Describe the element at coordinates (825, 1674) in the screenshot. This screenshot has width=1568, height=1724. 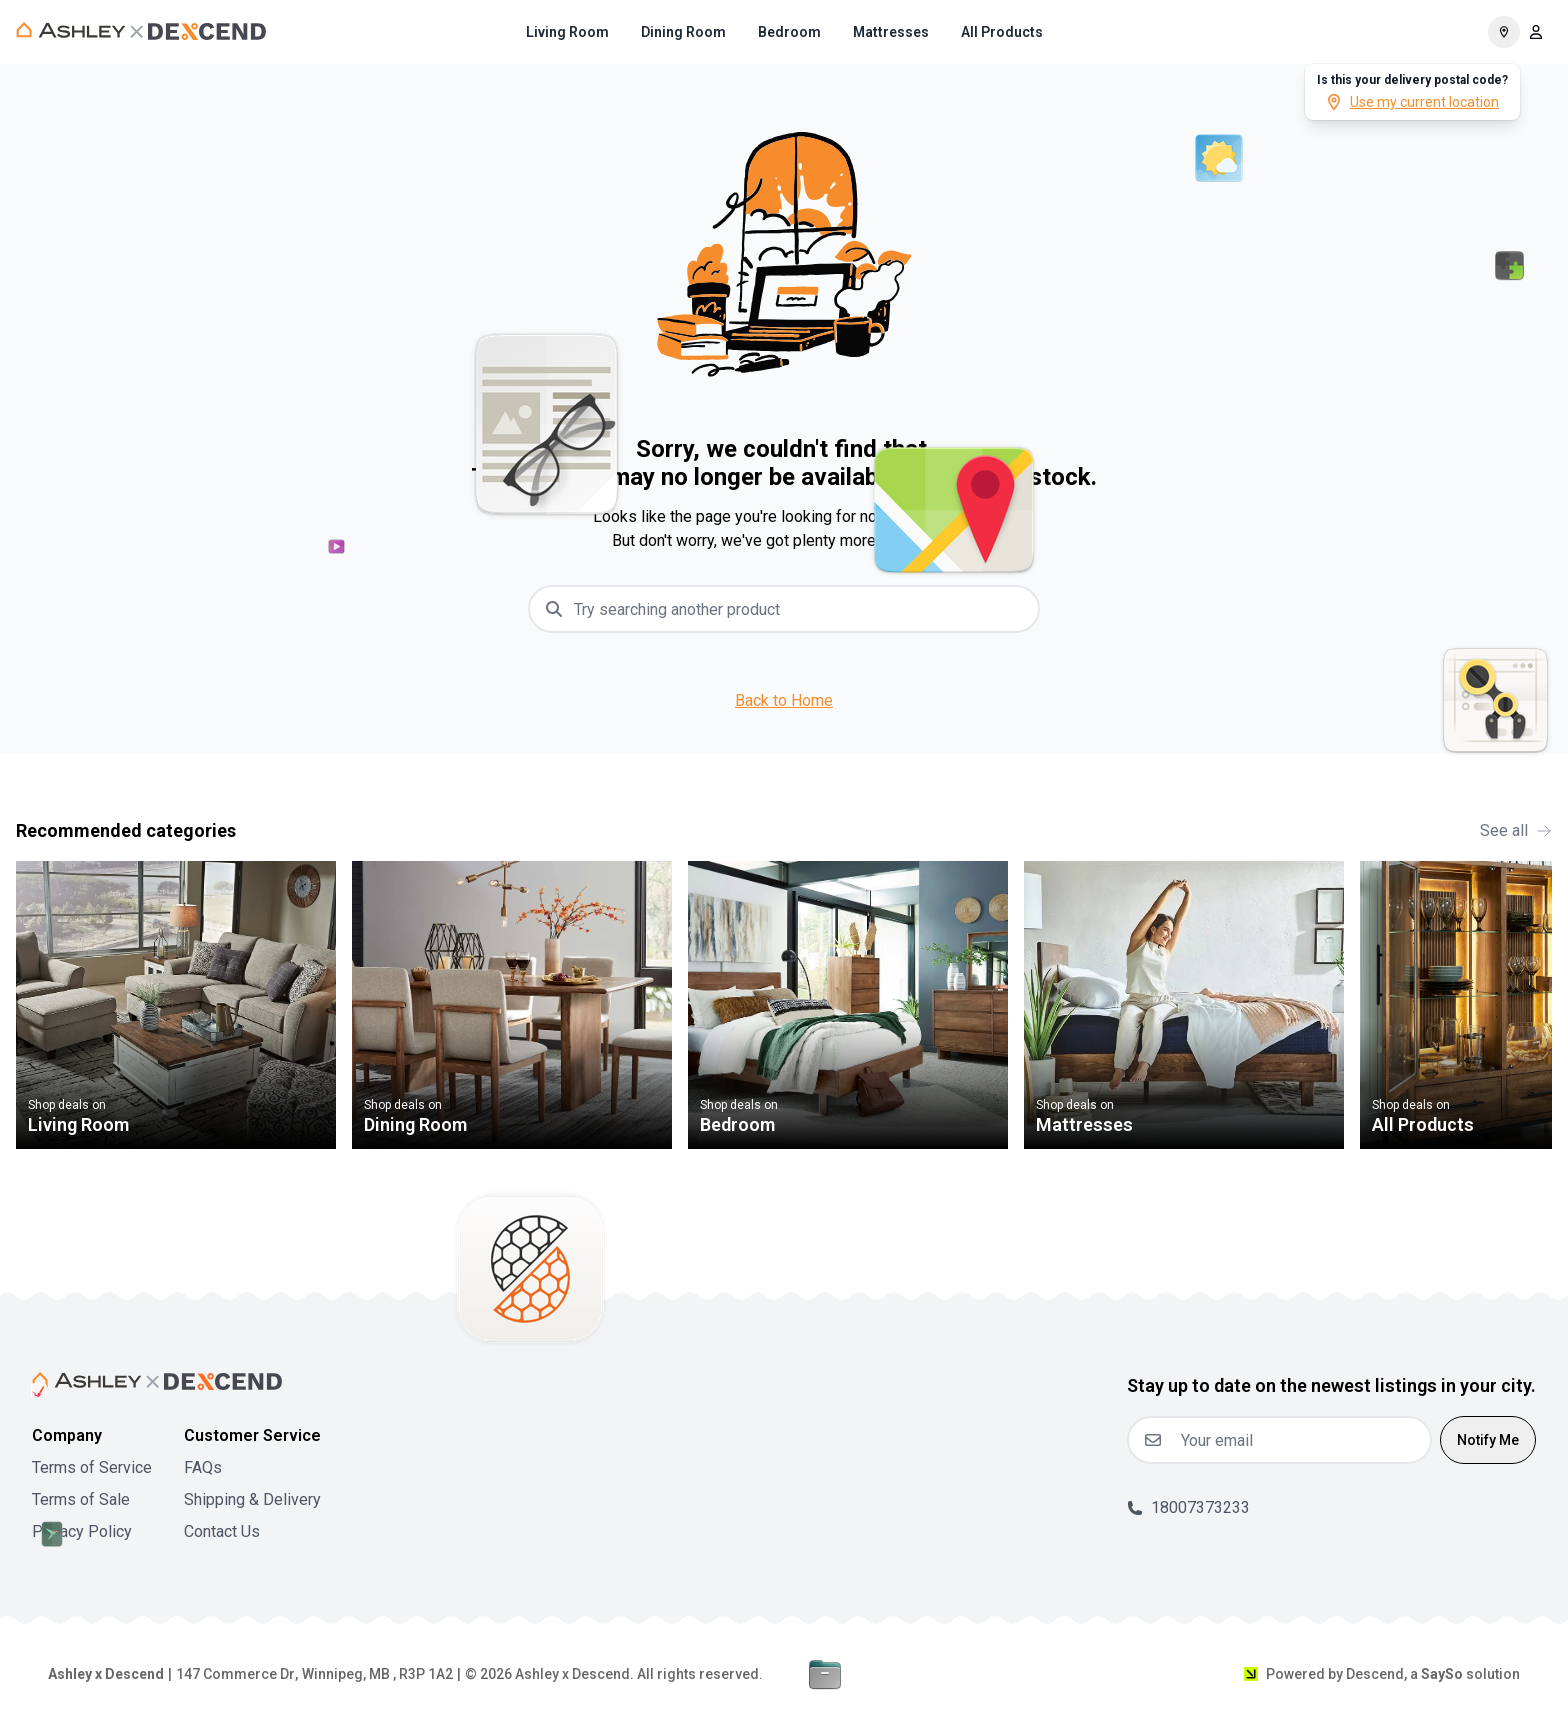
I see `open the file manager application` at that location.